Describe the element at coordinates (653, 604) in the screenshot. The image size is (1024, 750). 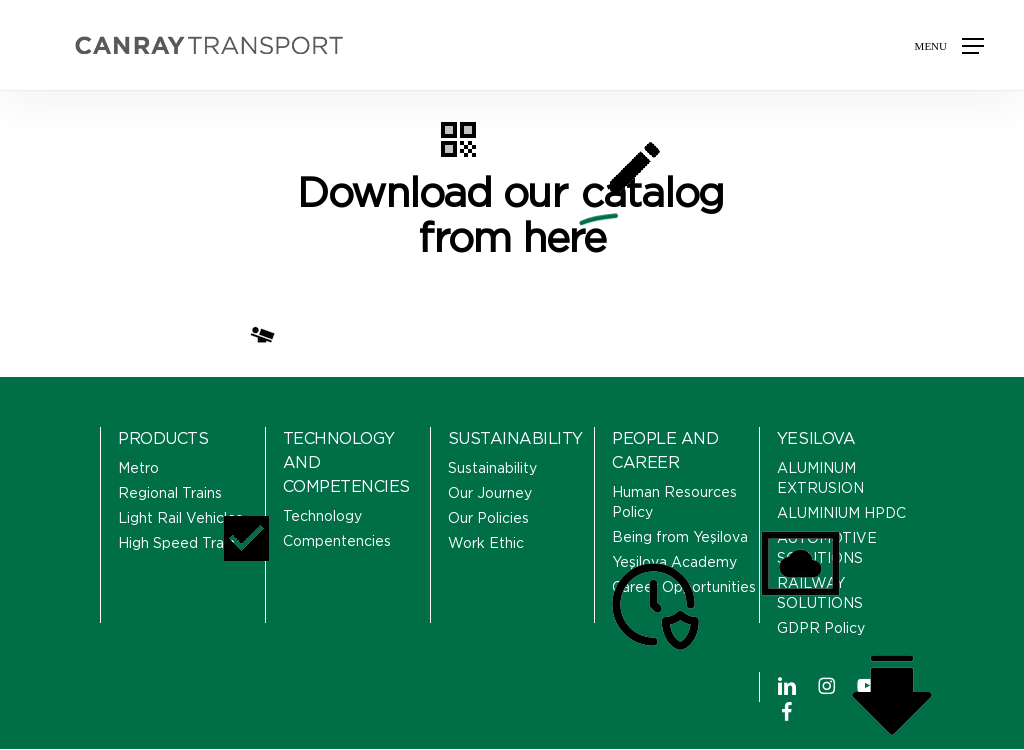
I see `view protected or secure time settings` at that location.